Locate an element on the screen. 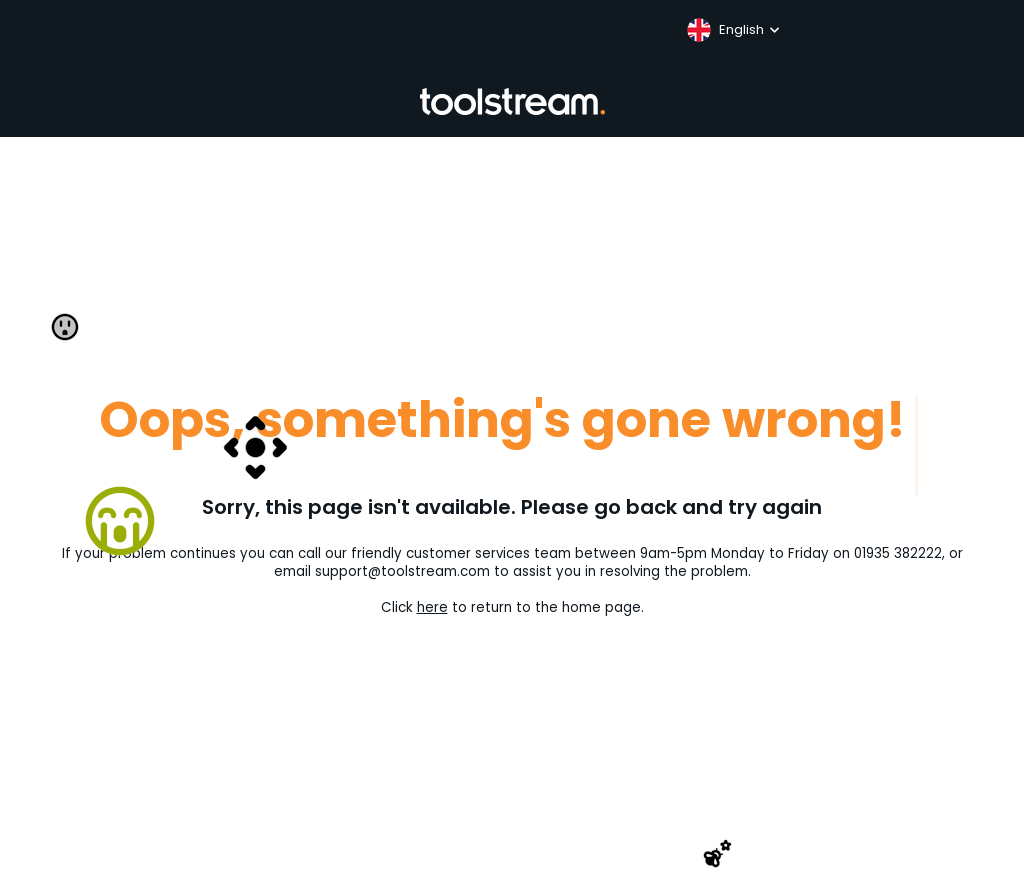 Image resolution: width=1024 pixels, height=881 pixels. pan or move the camera view is located at coordinates (255, 447).